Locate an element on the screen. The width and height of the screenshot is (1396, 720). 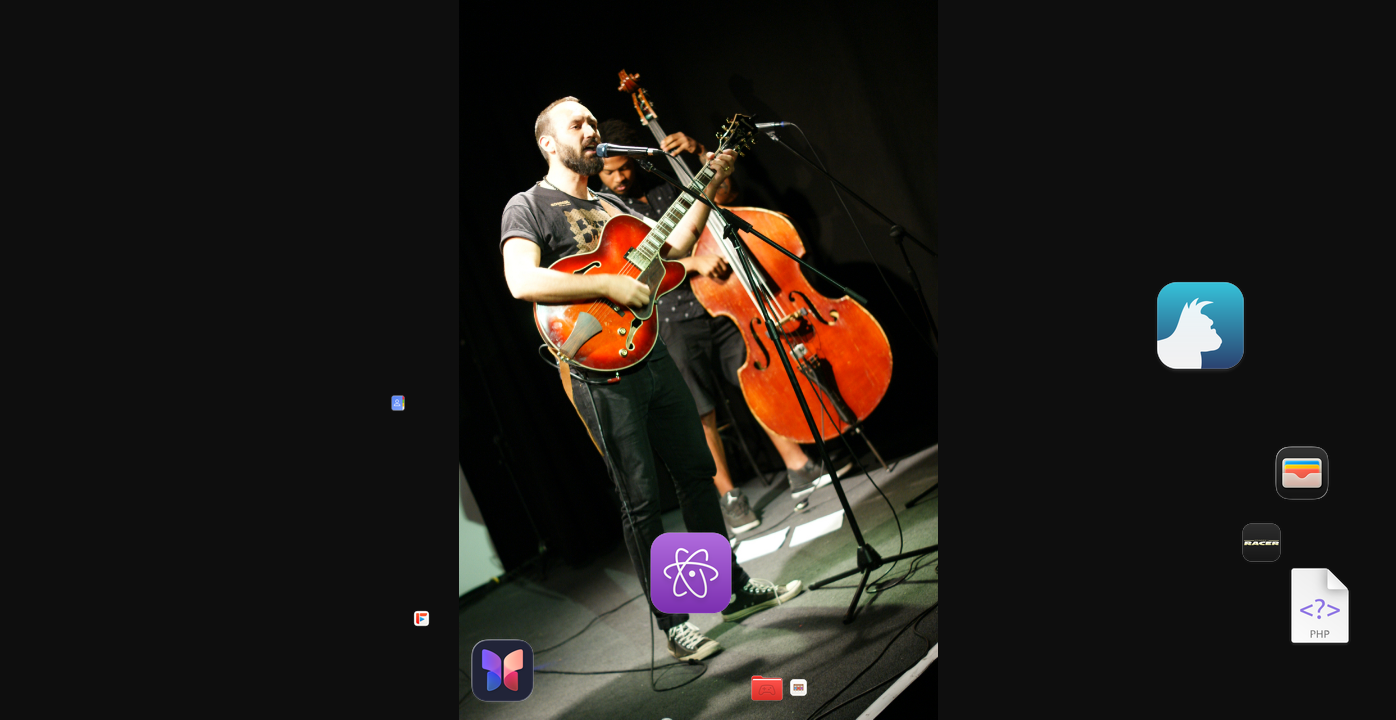
open the journal app is located at coordinates (502, 670).